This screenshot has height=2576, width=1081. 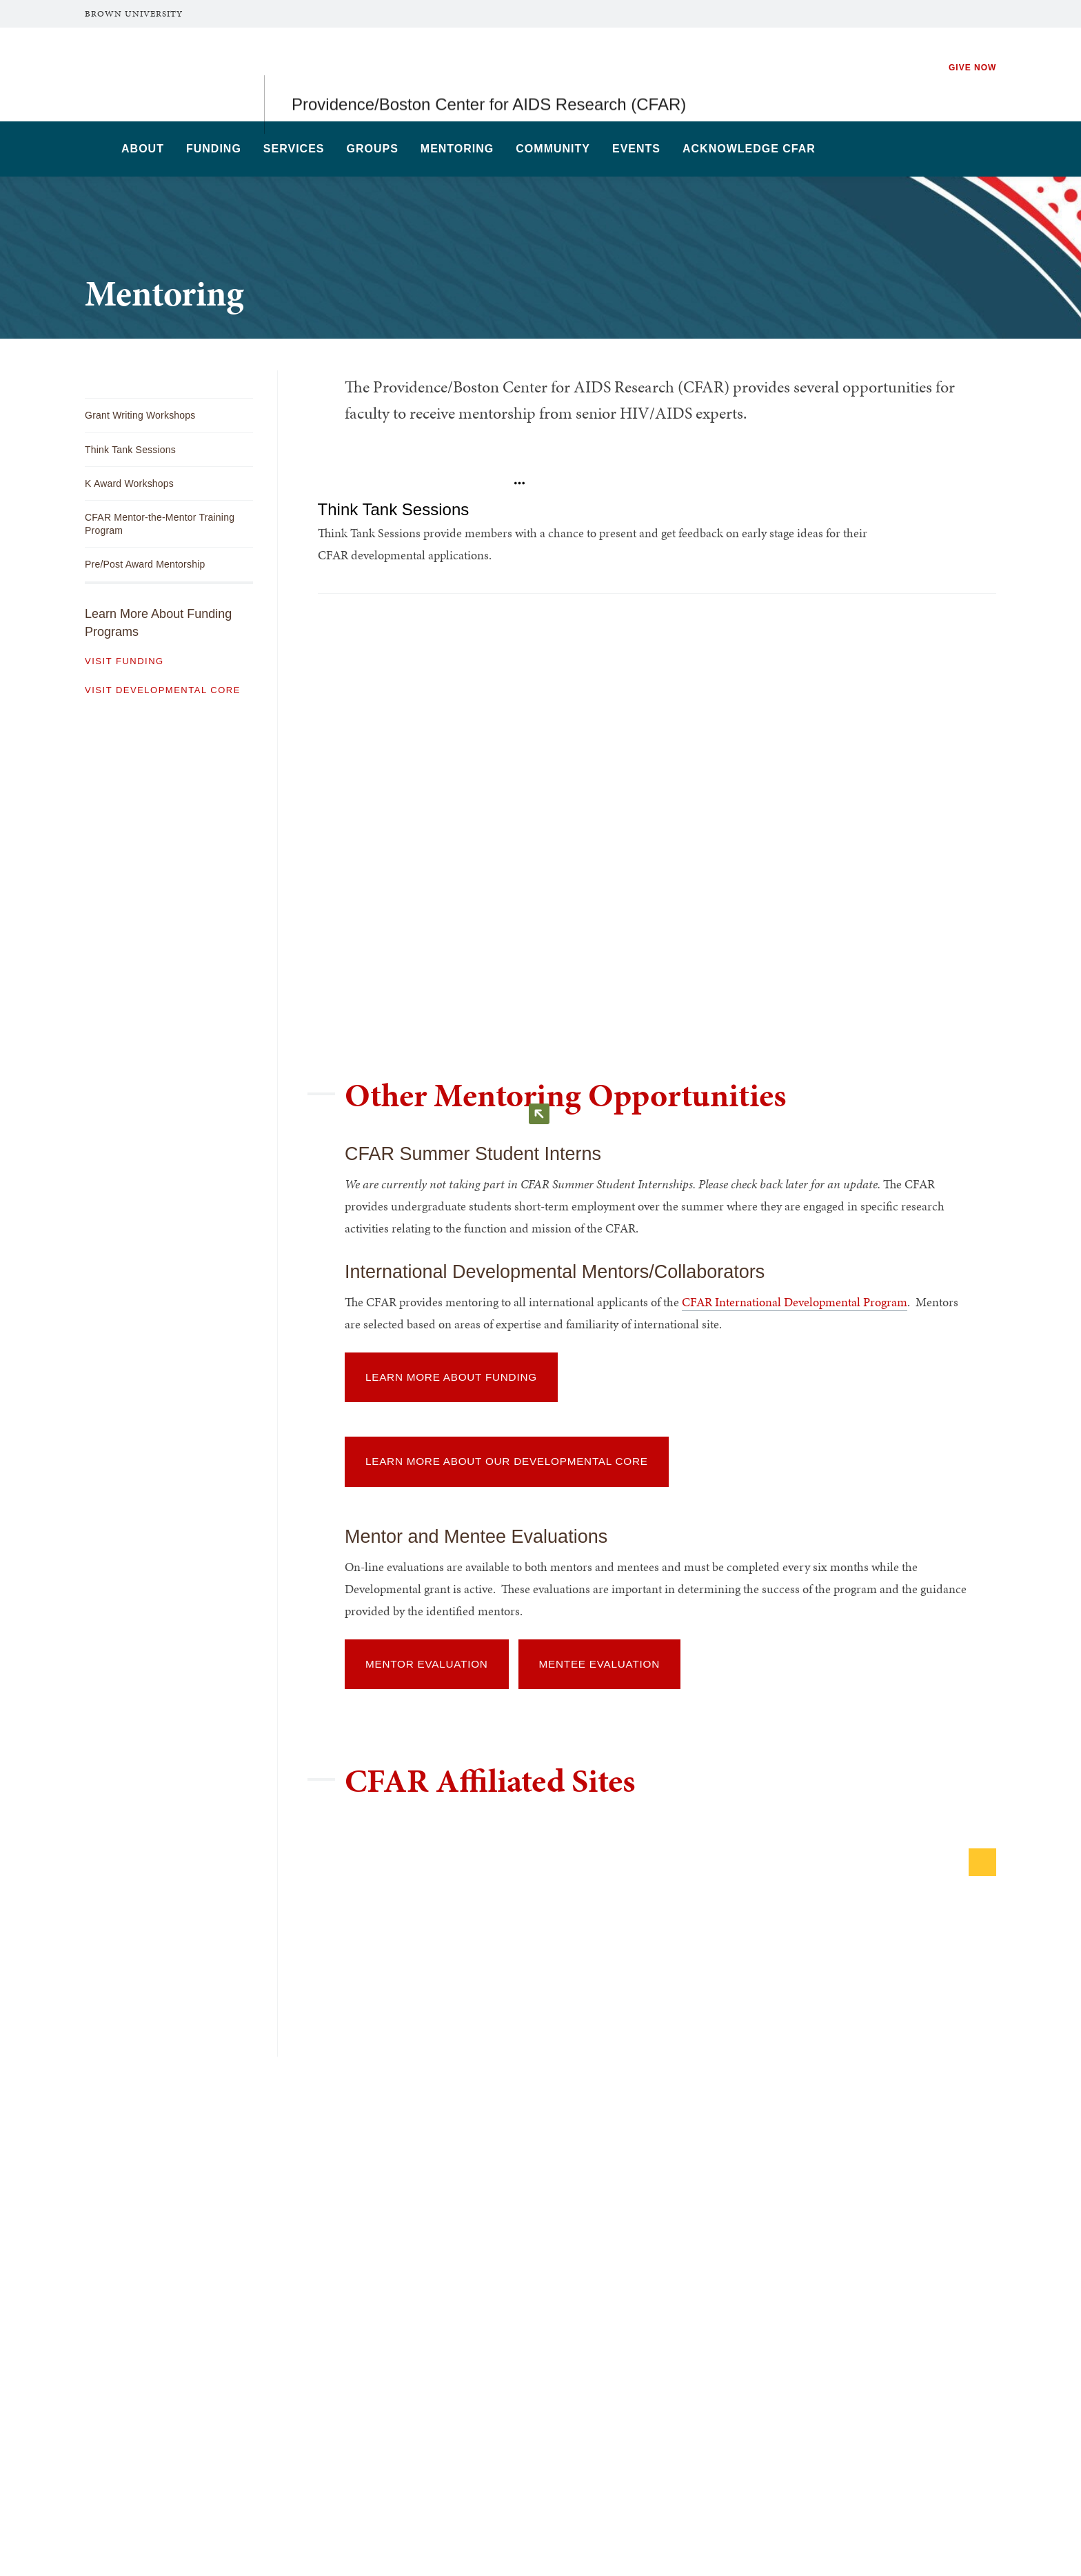 What do you see at coordinates (519, 483) in the screenshot?
I see `access more options or actions` at bounding box center [519, 483].